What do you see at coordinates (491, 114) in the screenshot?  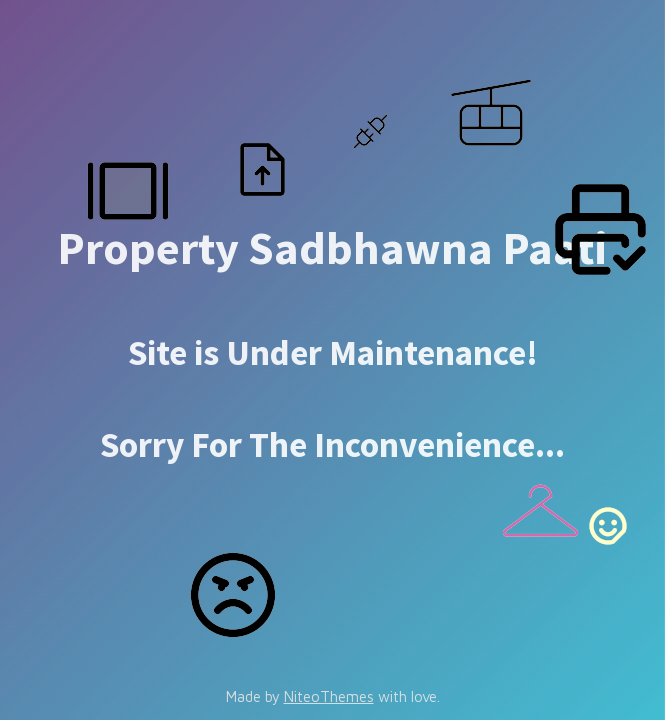 I see `access cable car or gondola transit options` at bounding box center [491, 114].